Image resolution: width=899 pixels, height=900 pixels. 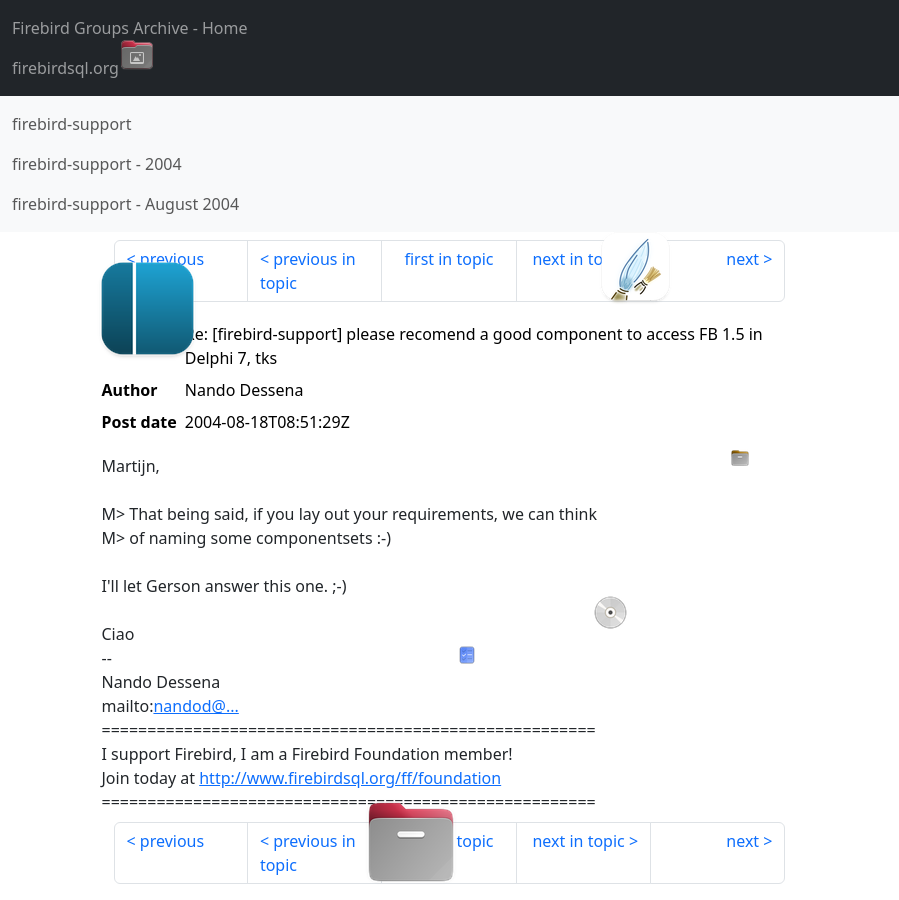 What do you see at coordinates (147, 308) in the screenshot?
I see `open shotcut video editor` at bounding box center [147, 308].